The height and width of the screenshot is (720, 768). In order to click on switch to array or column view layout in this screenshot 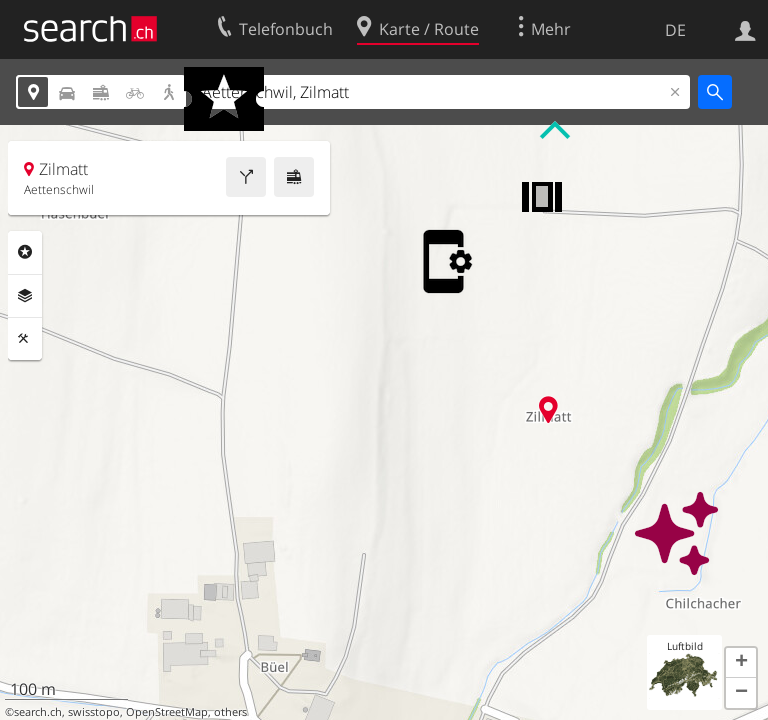, I will do `click(541, 198)`.